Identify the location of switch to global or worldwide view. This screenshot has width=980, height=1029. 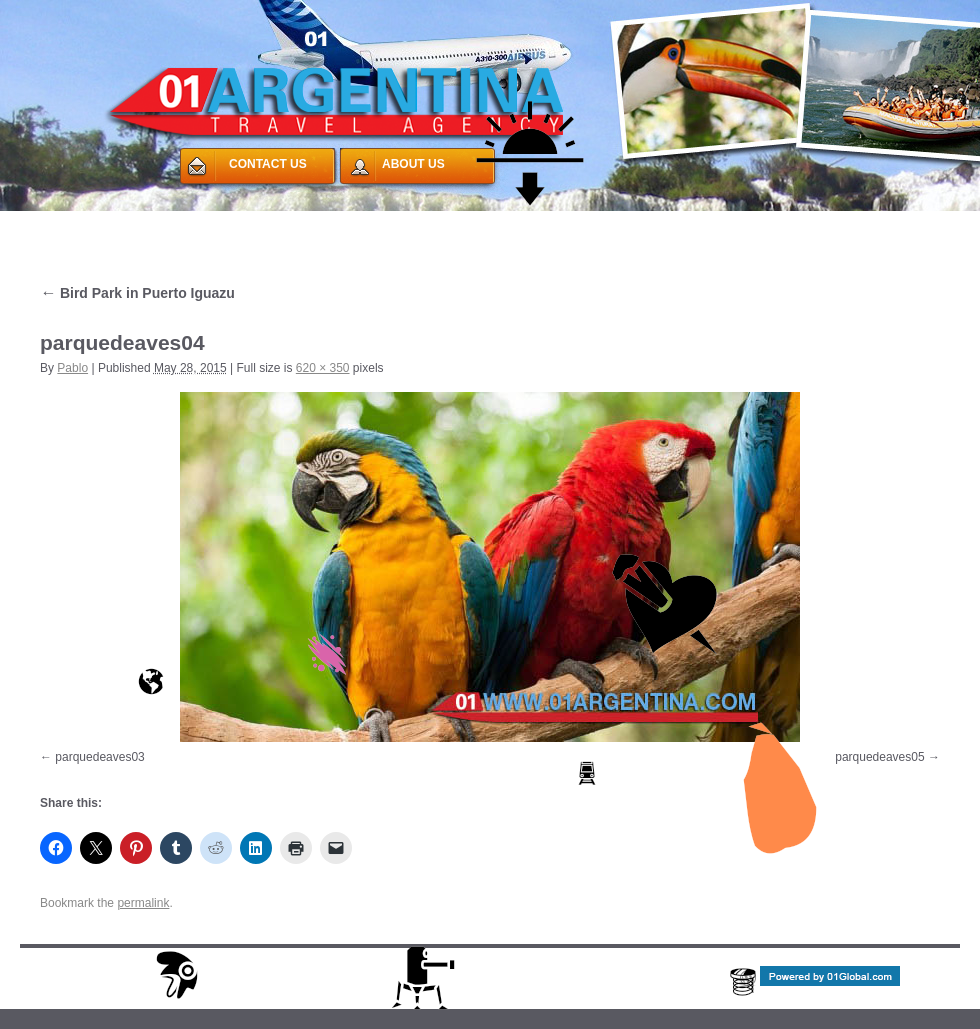
(151, 681).